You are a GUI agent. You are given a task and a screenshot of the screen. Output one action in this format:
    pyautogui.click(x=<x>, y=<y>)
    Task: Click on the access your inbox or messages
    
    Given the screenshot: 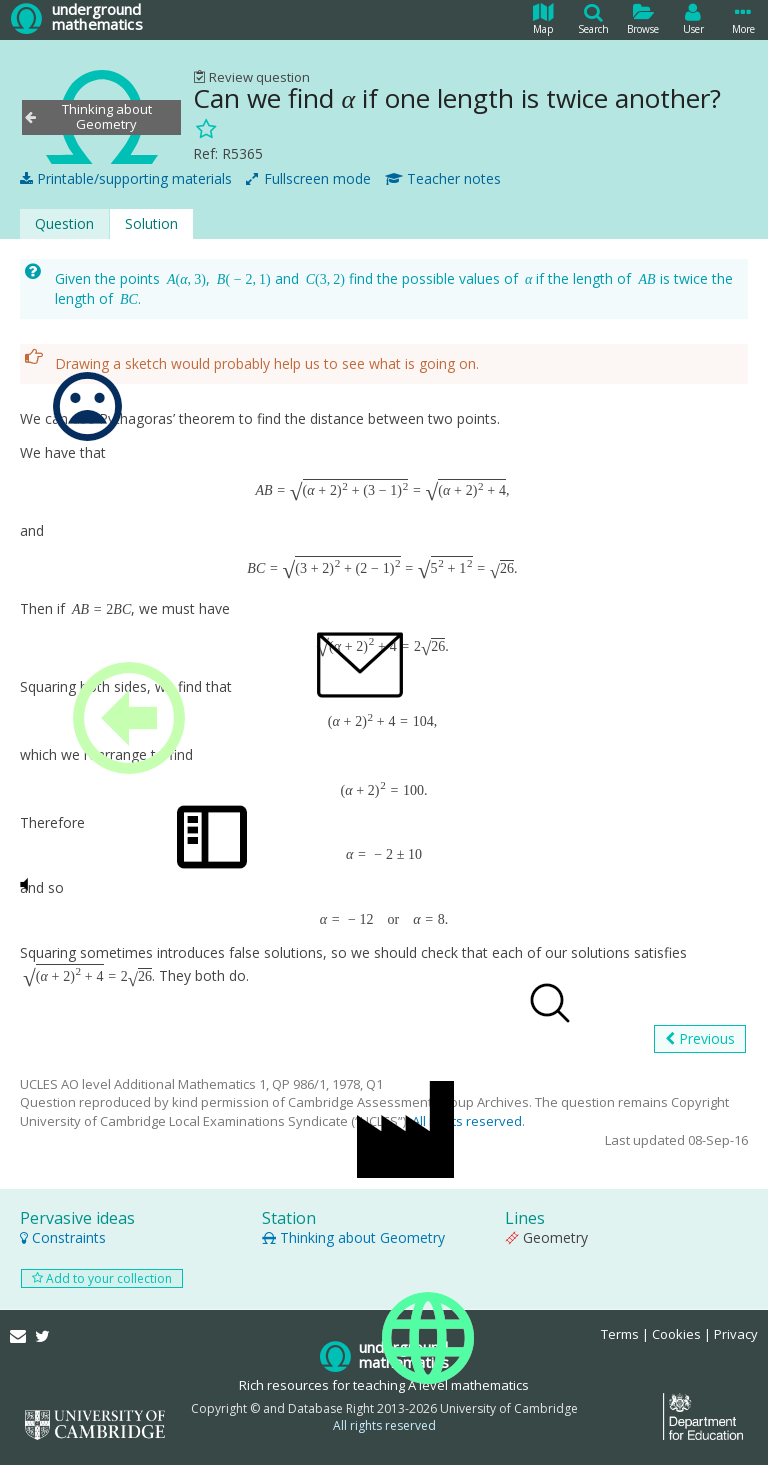 What is the action you would take?
    pyautogui.click(x=360, y=665)
    